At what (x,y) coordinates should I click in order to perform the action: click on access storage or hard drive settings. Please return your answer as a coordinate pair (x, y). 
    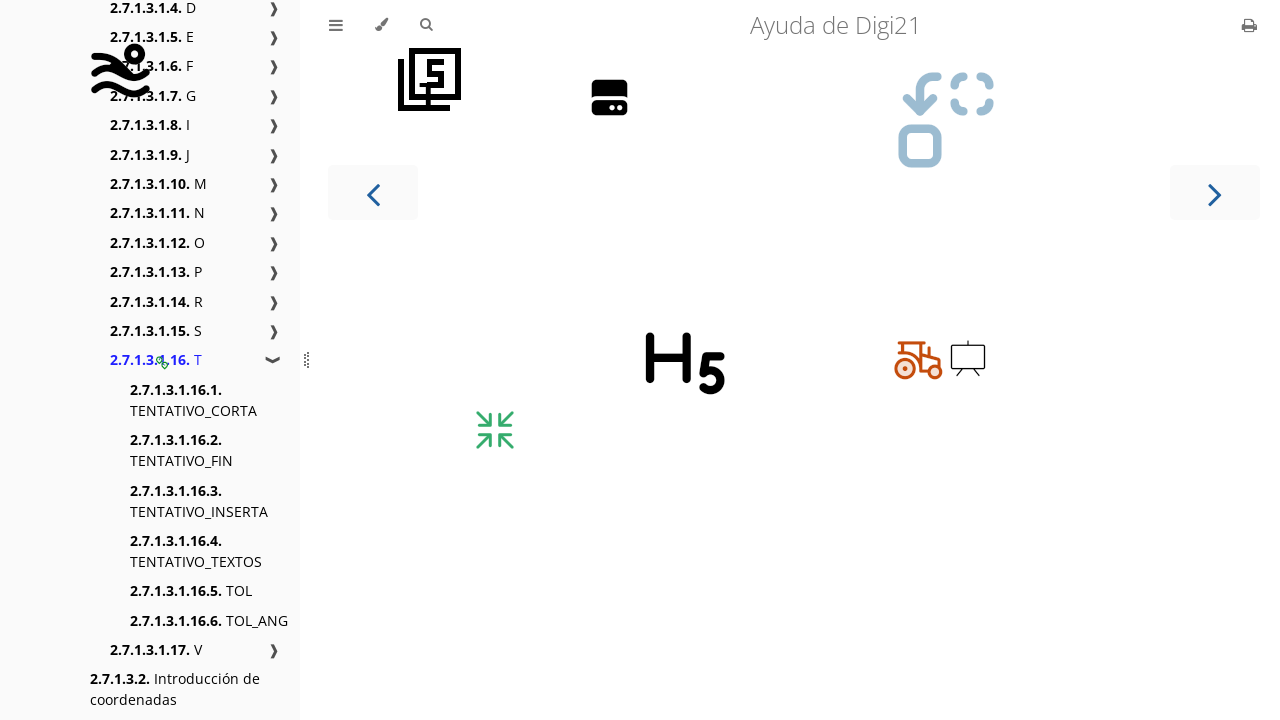
    Looking at the image, I should click on (609, 97).